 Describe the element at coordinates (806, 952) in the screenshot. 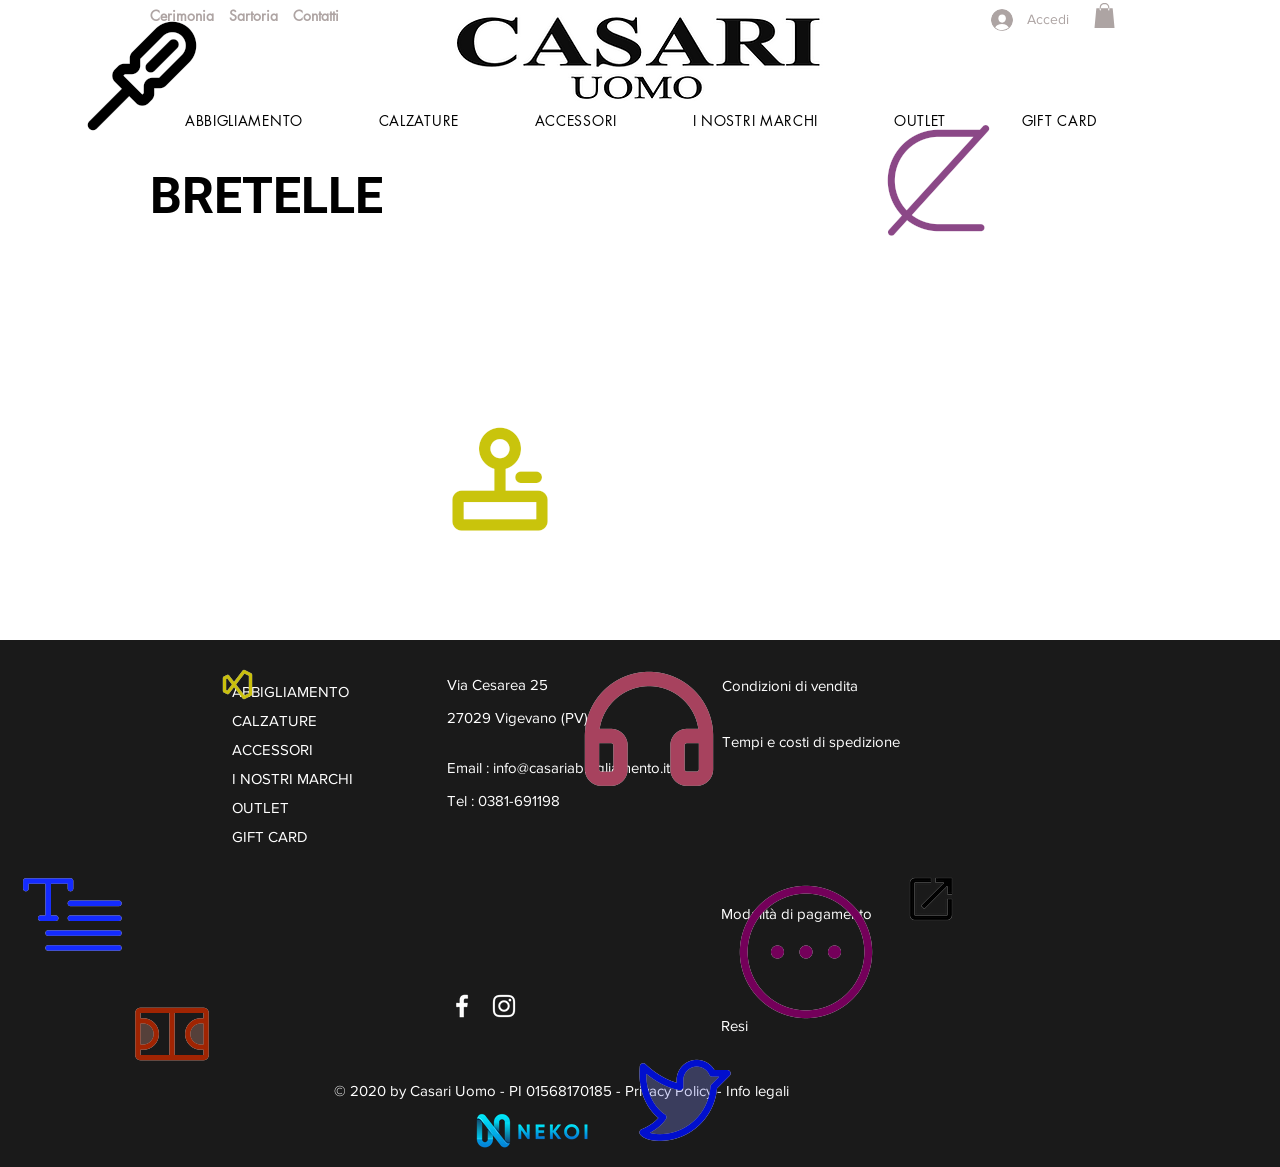

I see `open more options menu` at that location.